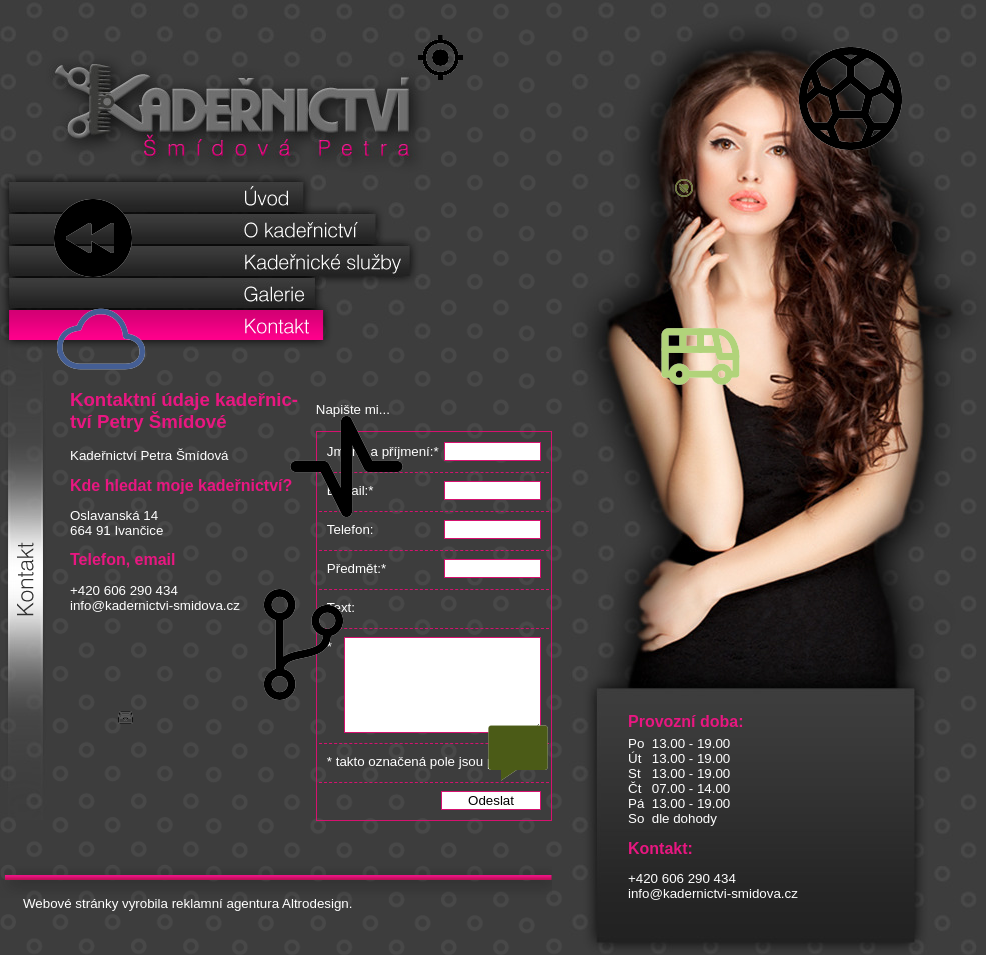 This screenshot has width=986, height=955. What do you see at coordinates (684, 188) in the screenshot?
I see `remove from favorites` at bounding box center [684, 188].